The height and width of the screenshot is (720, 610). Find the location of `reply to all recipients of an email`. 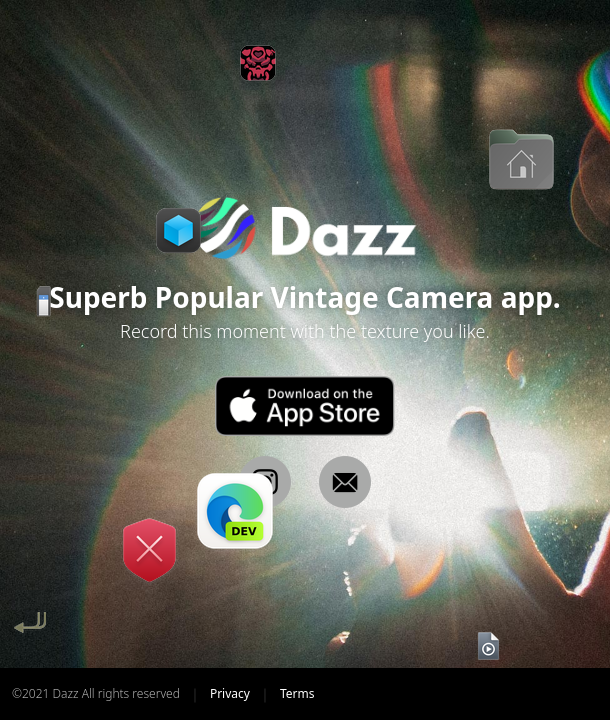

reply to all recipients of an email is located at coordinates (29, 620).